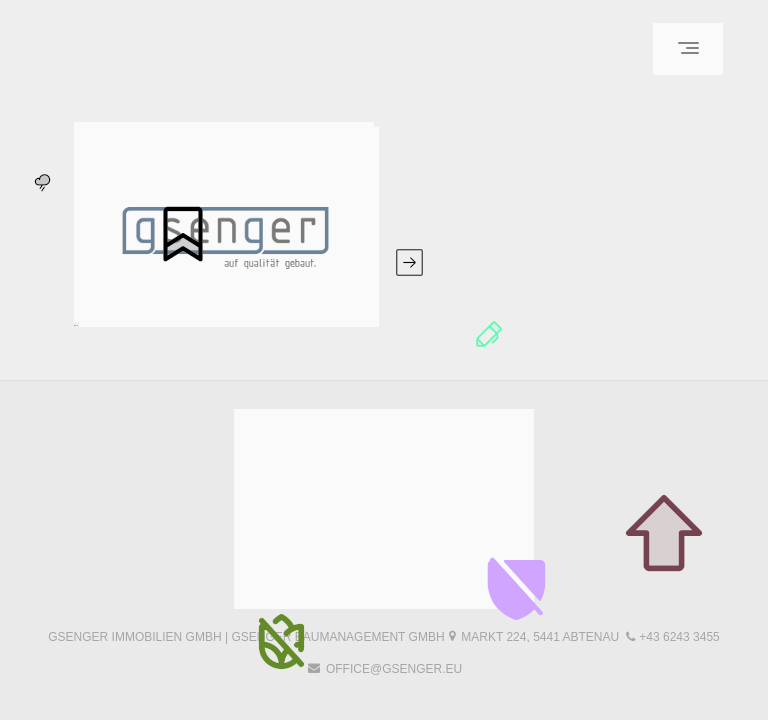  I want to click on upload a file or content, so click(664, 536).